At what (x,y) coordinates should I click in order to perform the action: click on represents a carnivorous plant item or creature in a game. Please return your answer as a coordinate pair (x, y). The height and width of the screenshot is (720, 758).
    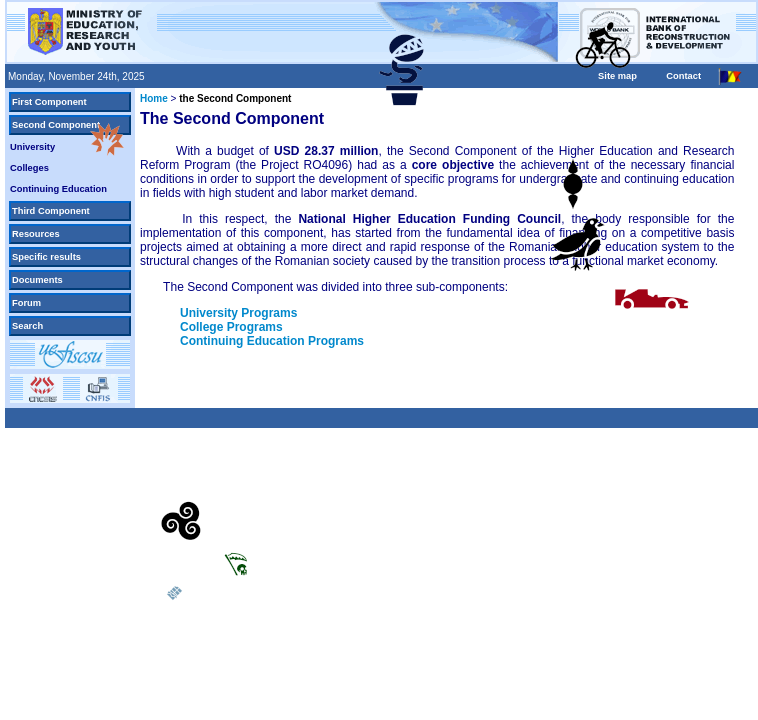
    Looking at the image, I should click on (404, 69).